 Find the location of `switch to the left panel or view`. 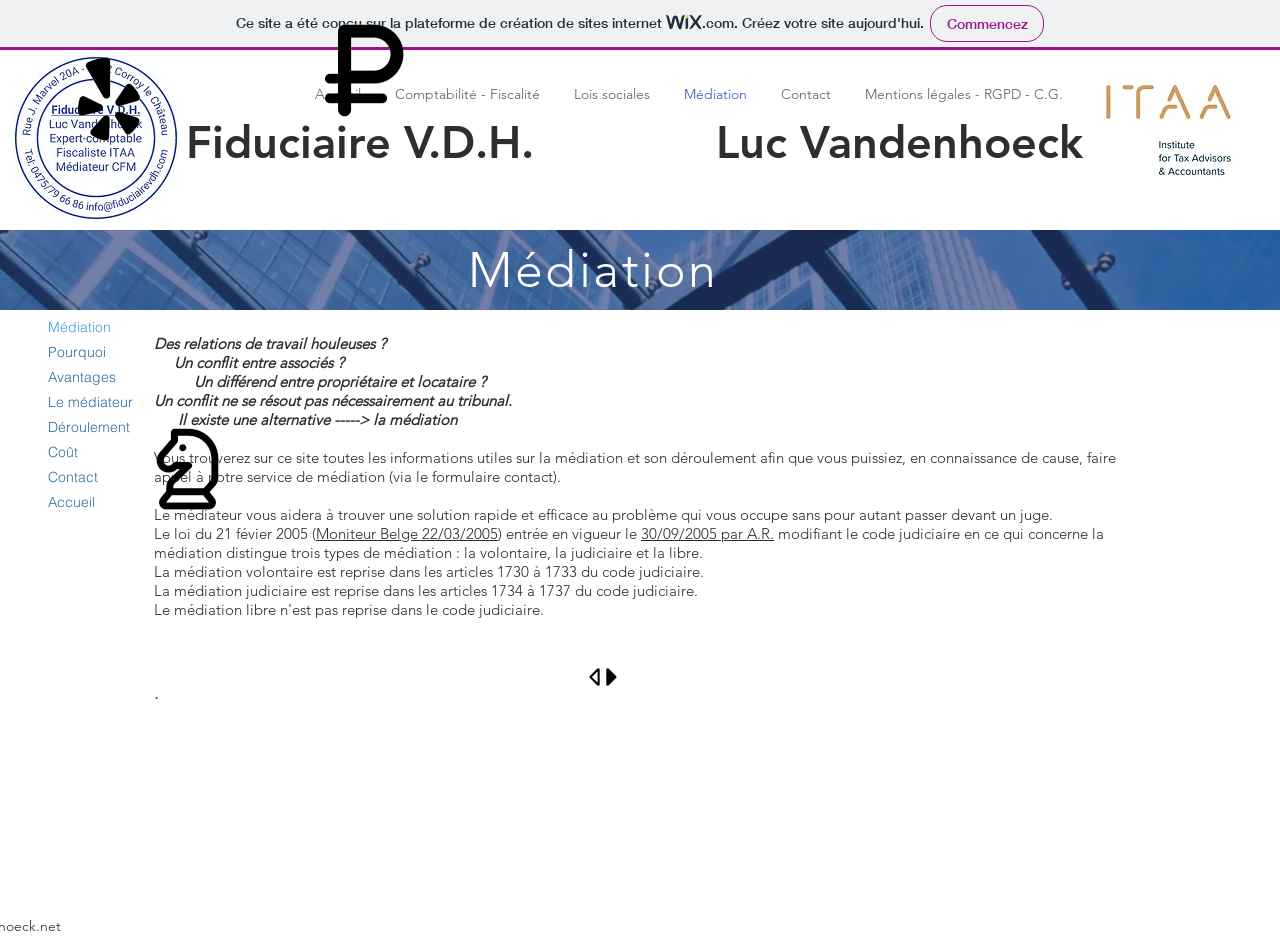

switch to the left panel or view is located at coordinates (603, 677).